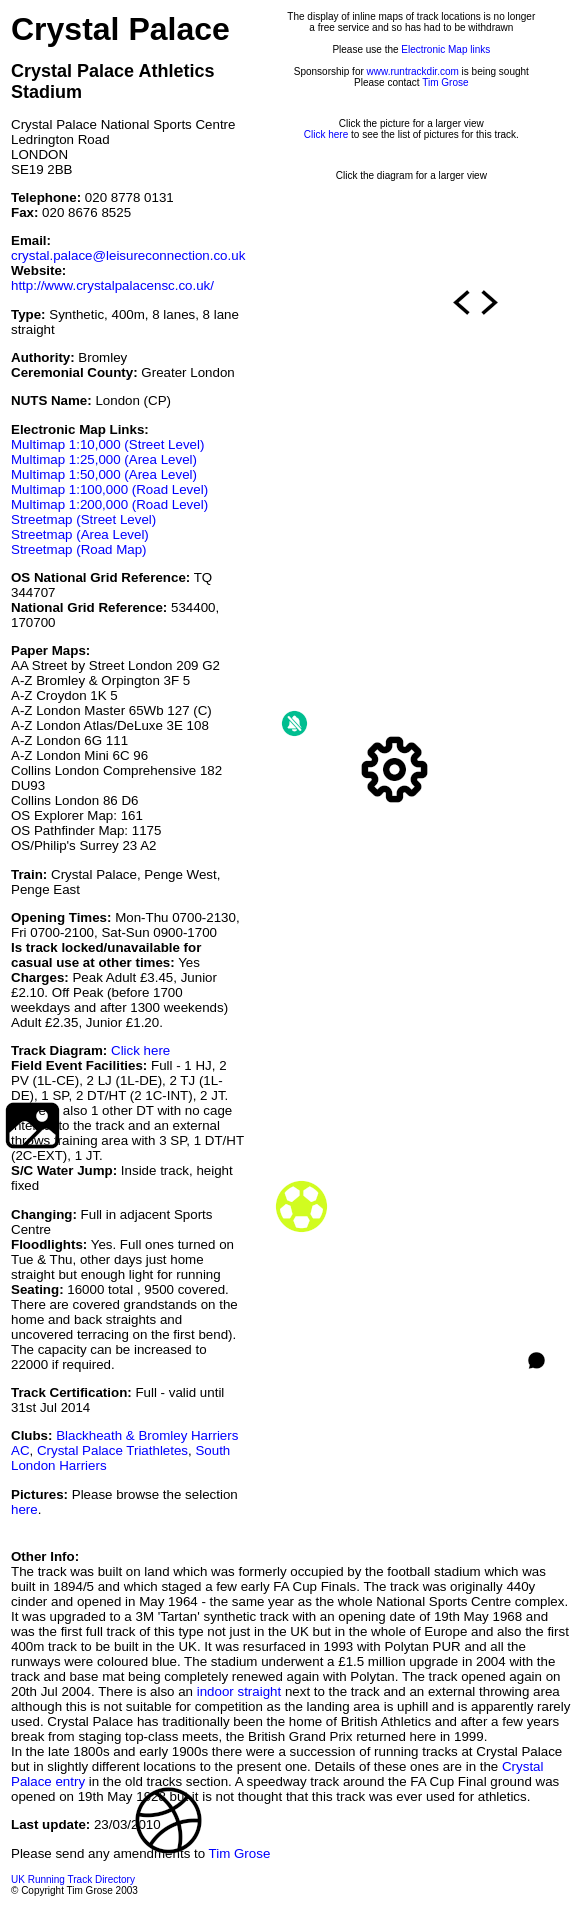 The width and height of the screenshot is (576, 1907). Describe the element at coordinates (475, 302) in the screenshot. I see `view or edit source code` at that location.